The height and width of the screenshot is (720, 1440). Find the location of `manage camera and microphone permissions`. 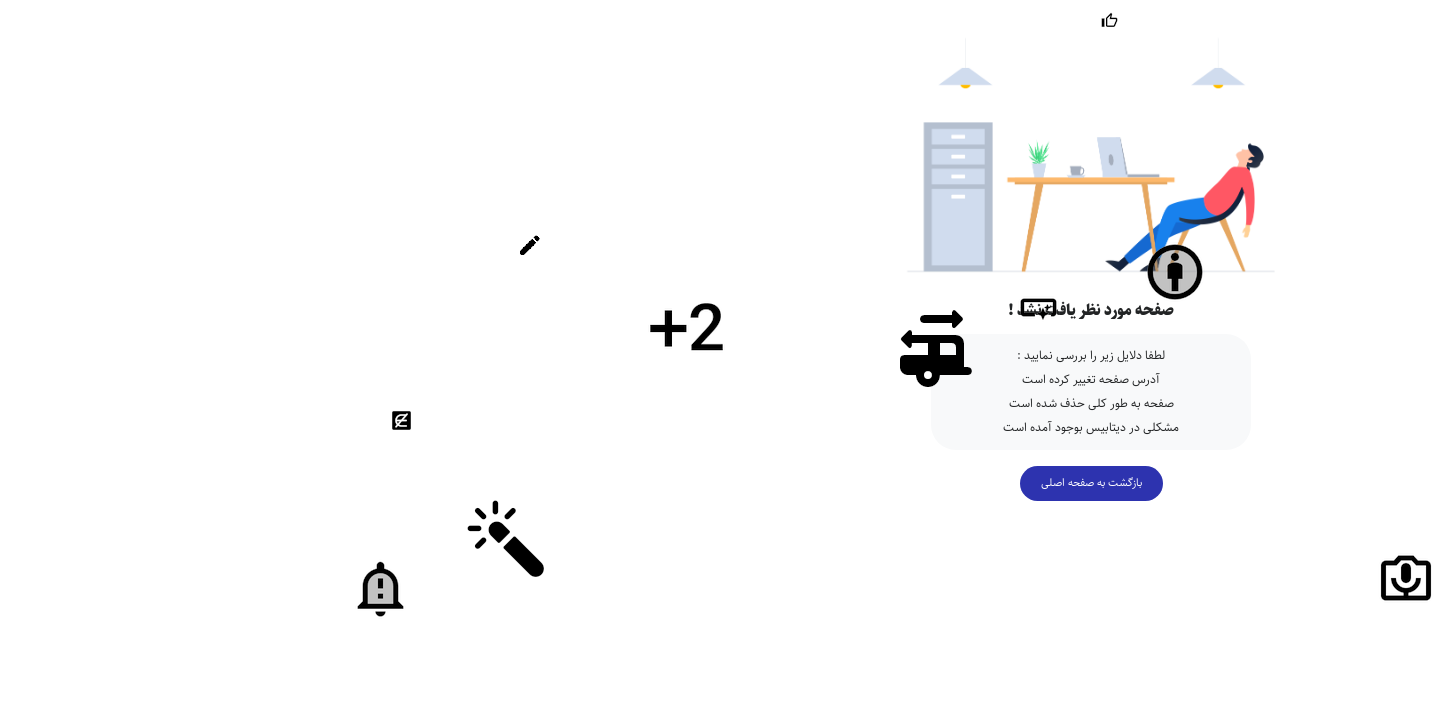

manage camera and microphone permissions is located at coordinates (1406, 578).